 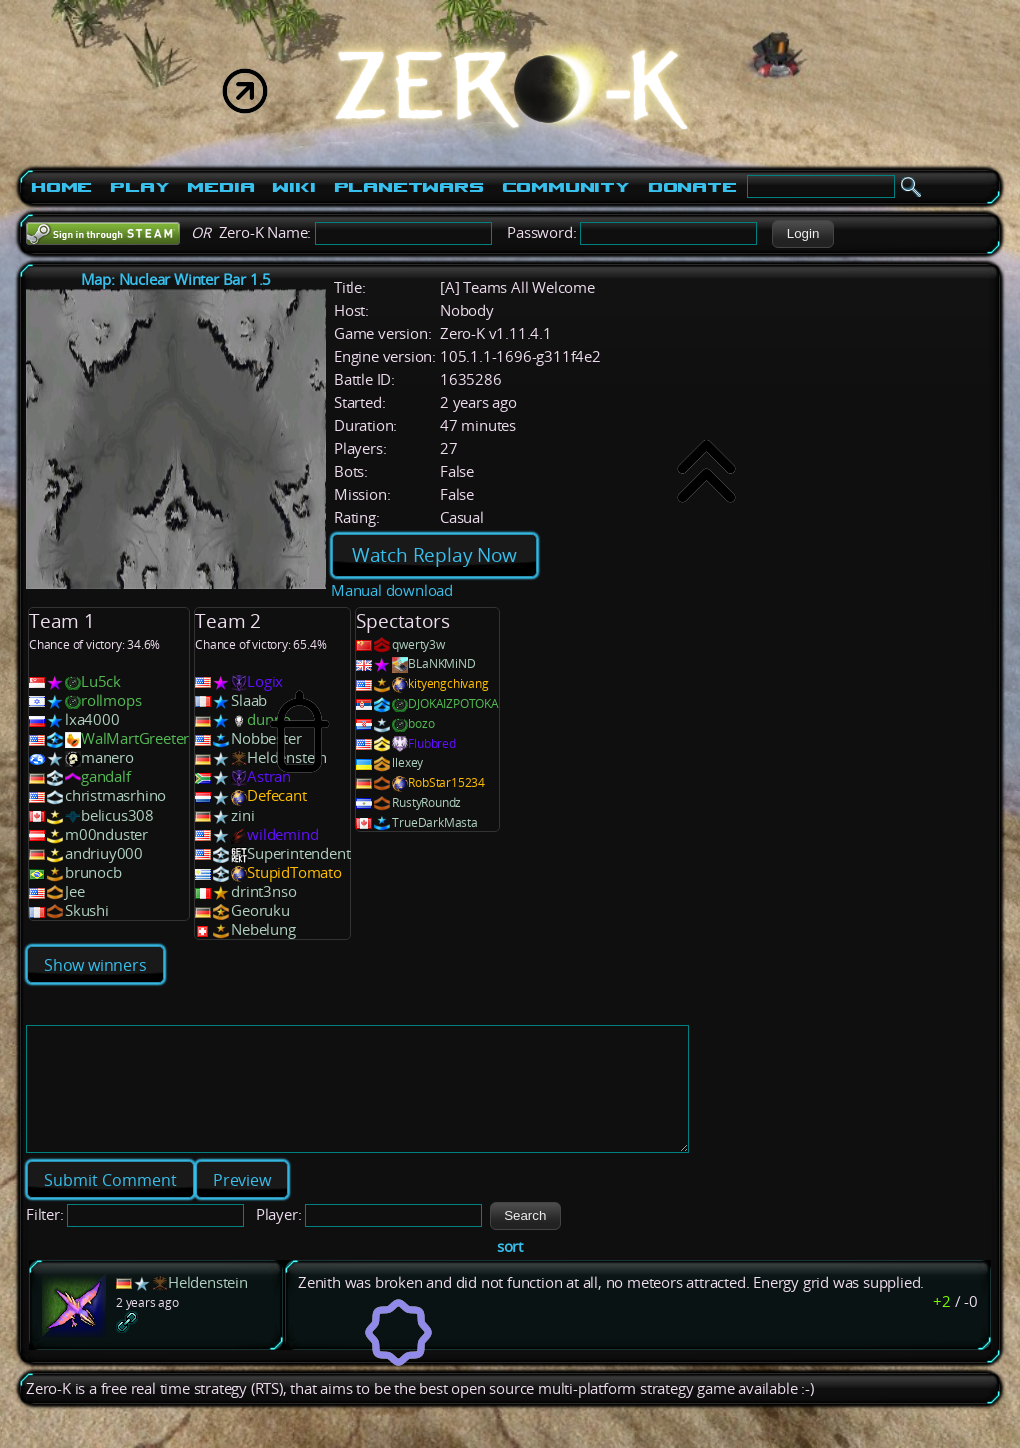 I want to click on access baby or infant care features, so click(x=299, y=731).